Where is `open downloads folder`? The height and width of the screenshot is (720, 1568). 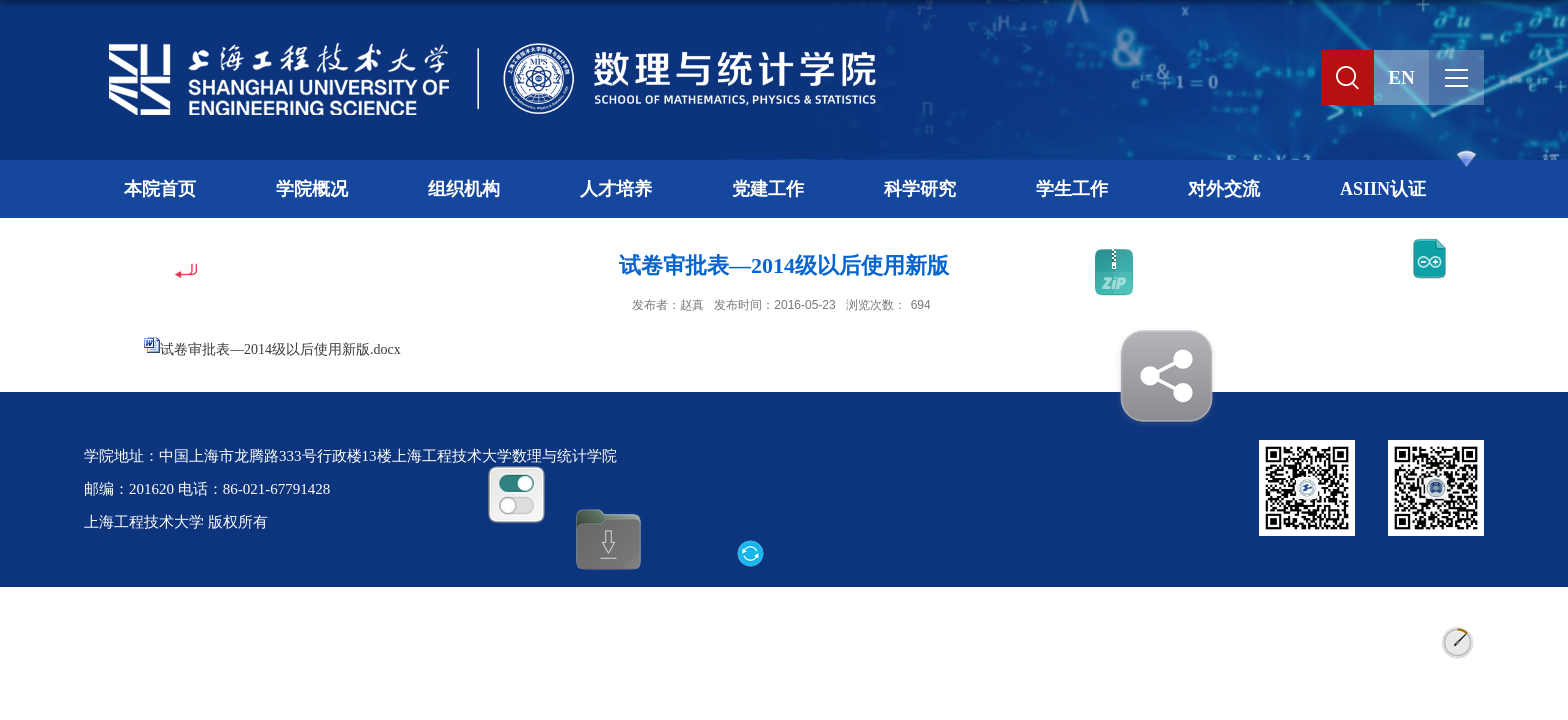 open downloads folder is located at coordinates (608, 539).